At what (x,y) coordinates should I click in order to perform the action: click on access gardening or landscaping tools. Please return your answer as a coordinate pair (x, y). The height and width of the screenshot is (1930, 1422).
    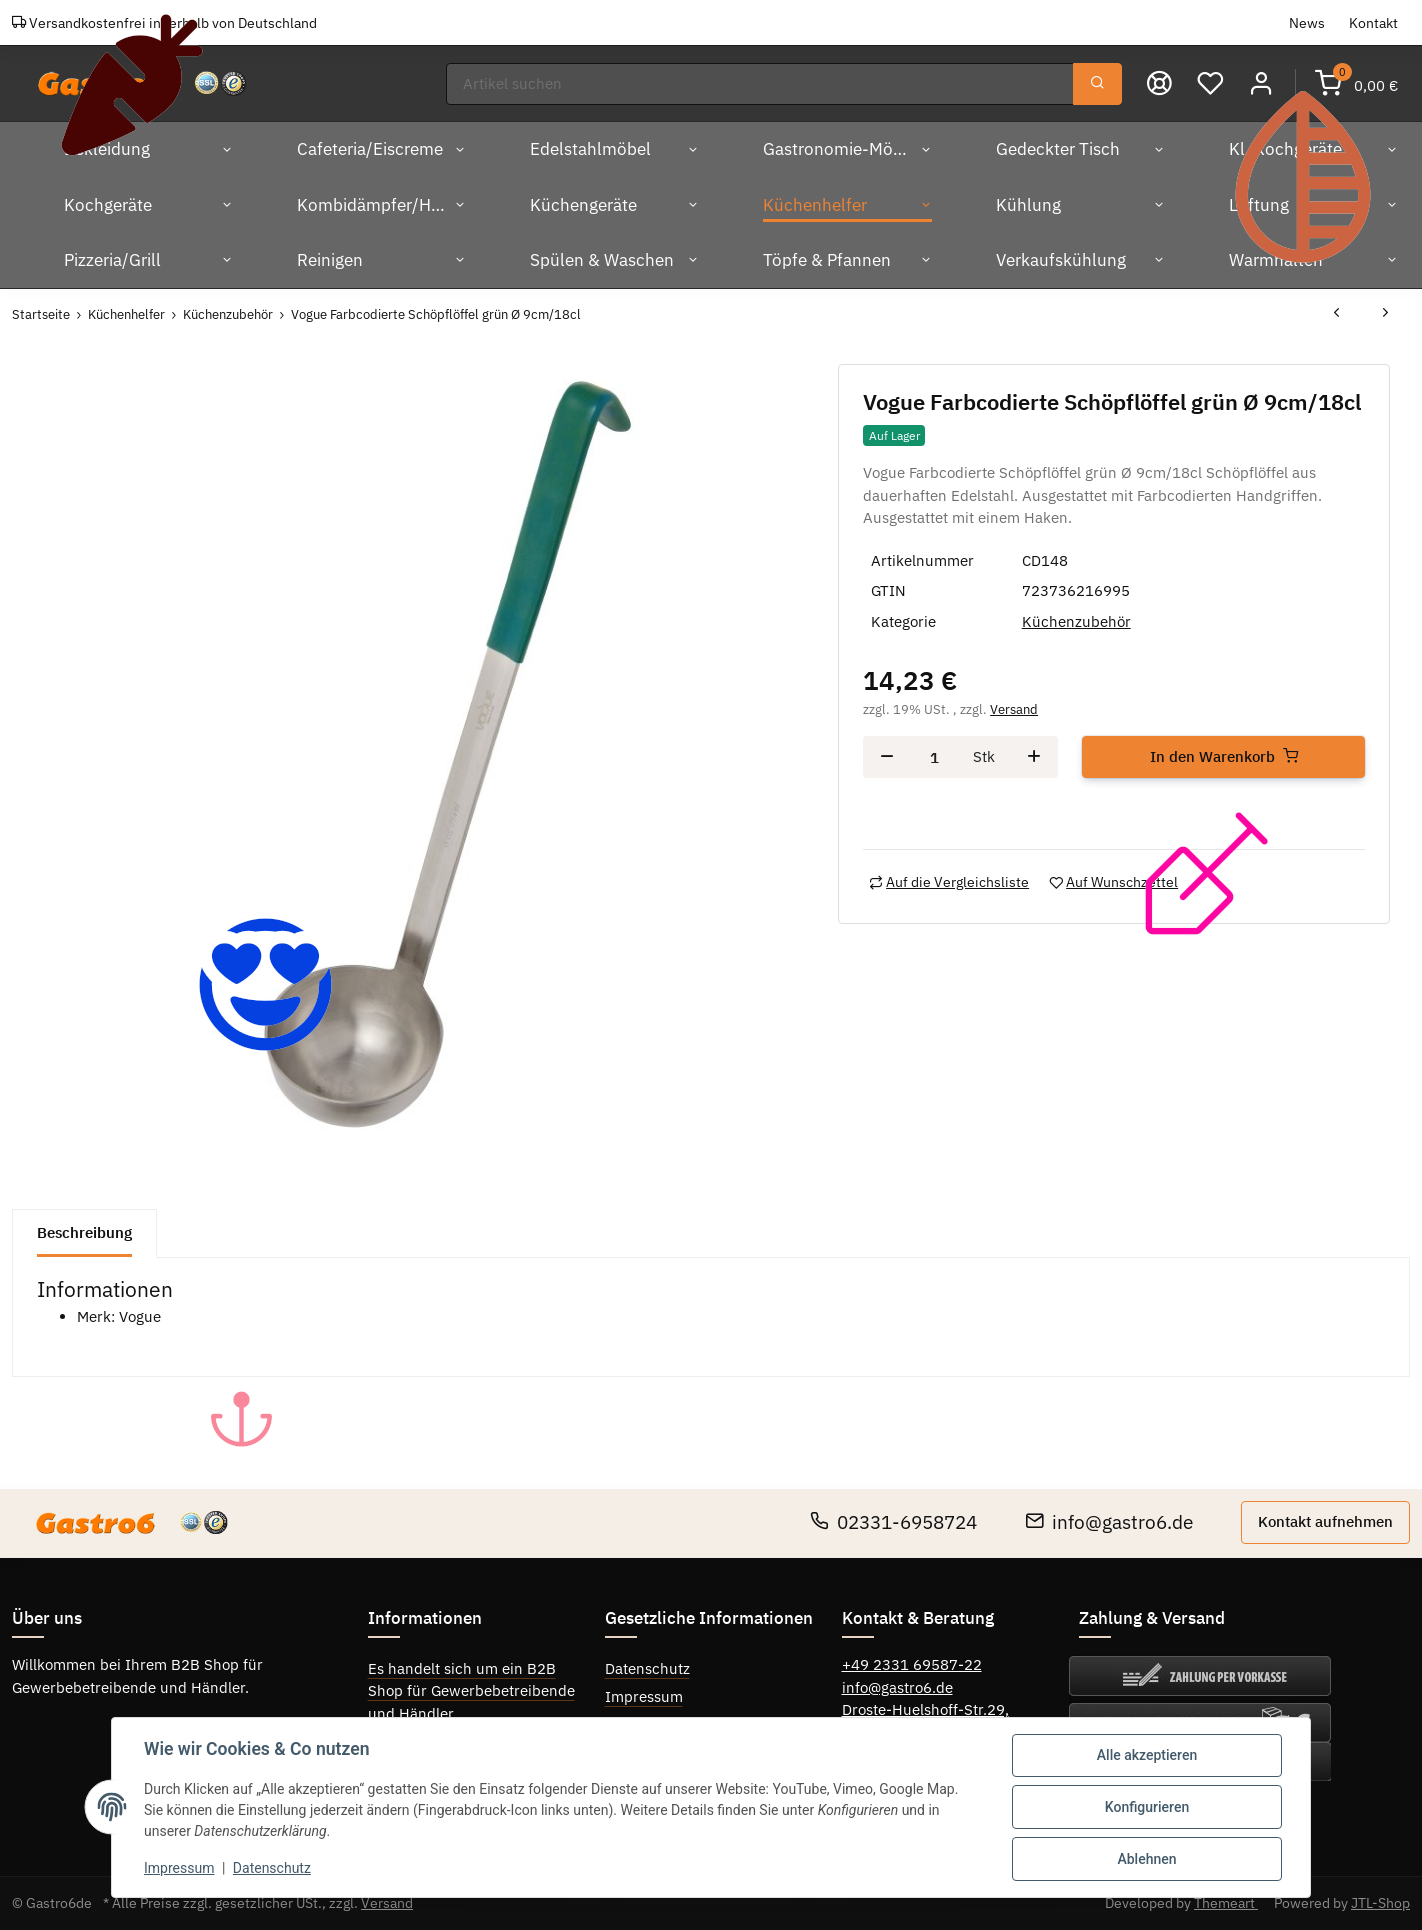
    Looking at the image, I should click on (1204, 875).